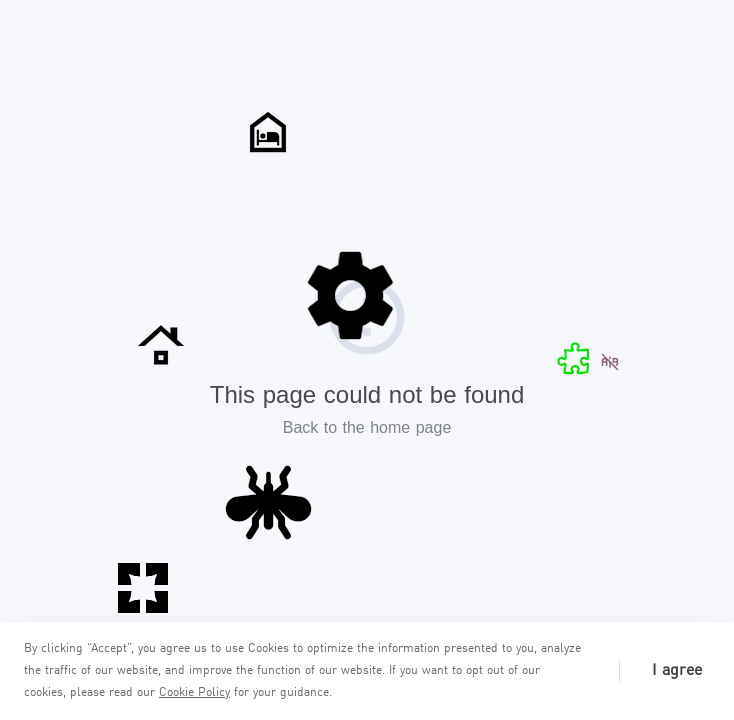  Describe the element at coordinates (161, 346) in the screenshot. I see `access roofing or home improvement services` at that location.